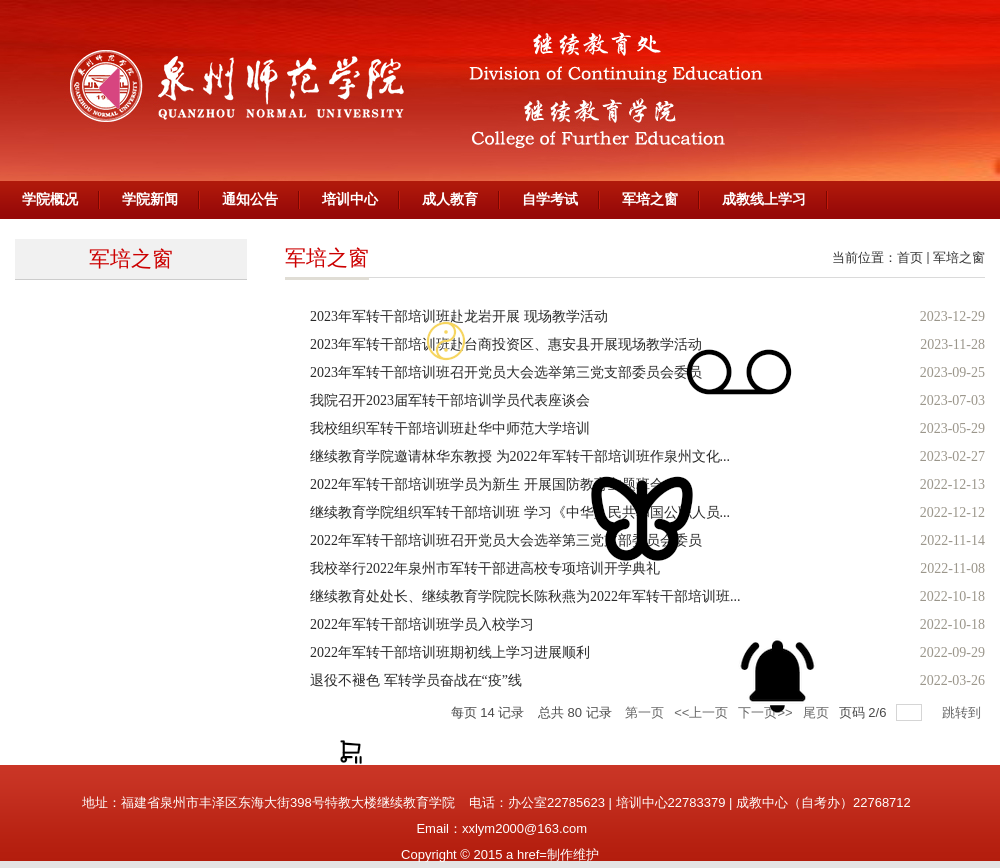  I want to click on indicates new or active notifications, so click(777, 675).